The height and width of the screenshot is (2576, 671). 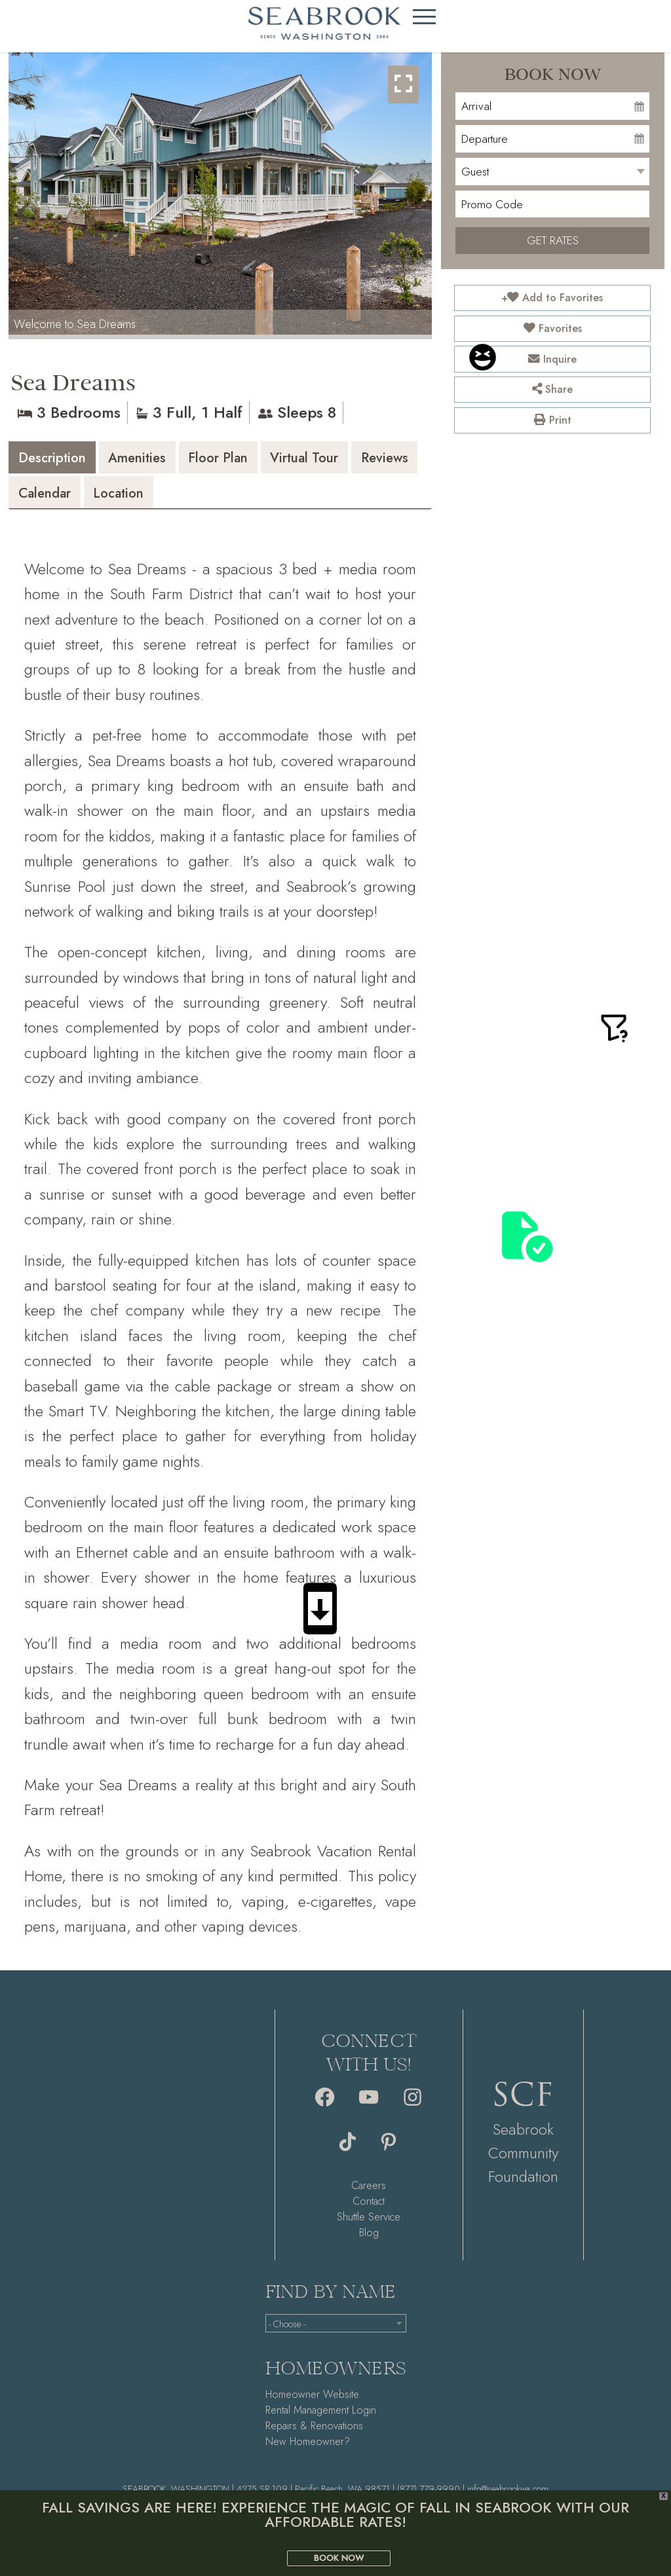 I want to click on file successfully uploaded or verified, so click(x=526, y=1235).